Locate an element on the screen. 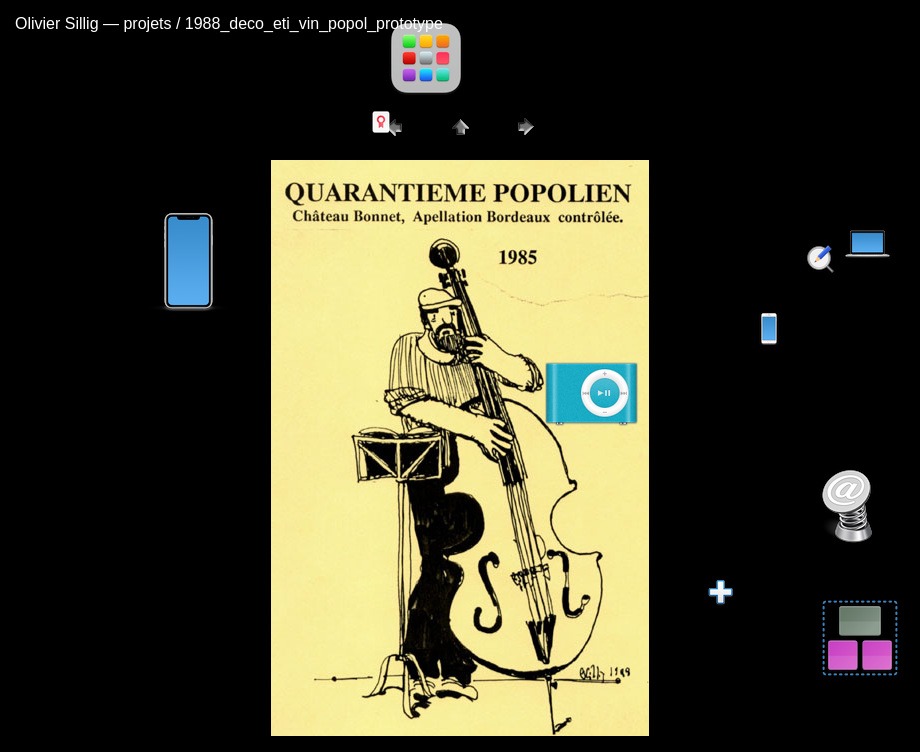 Image resolution: width=920 pixels, height=752 pixels. open a web link or URL is located at coordinates (850, 506).